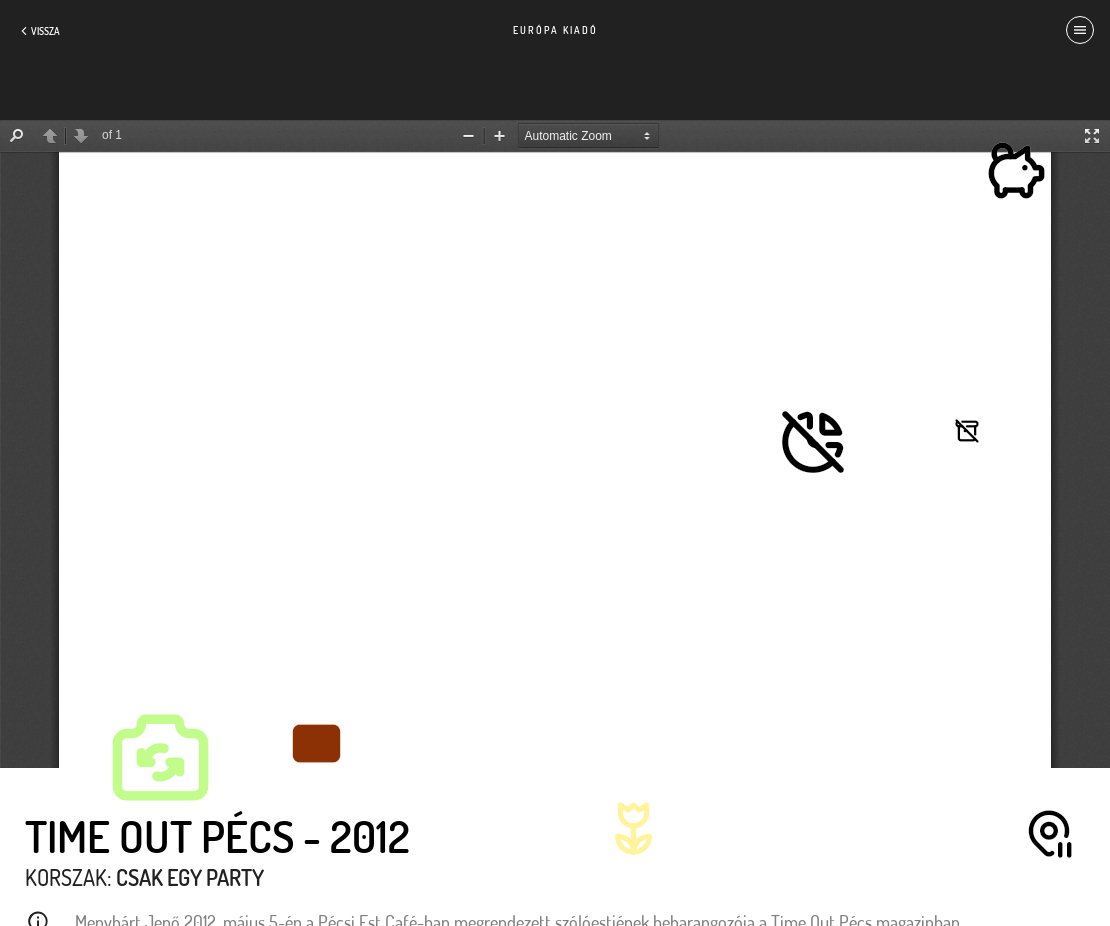 This screenshot has height=926, width=1110. I want to click on pause location tracking, so click(1049, 833).